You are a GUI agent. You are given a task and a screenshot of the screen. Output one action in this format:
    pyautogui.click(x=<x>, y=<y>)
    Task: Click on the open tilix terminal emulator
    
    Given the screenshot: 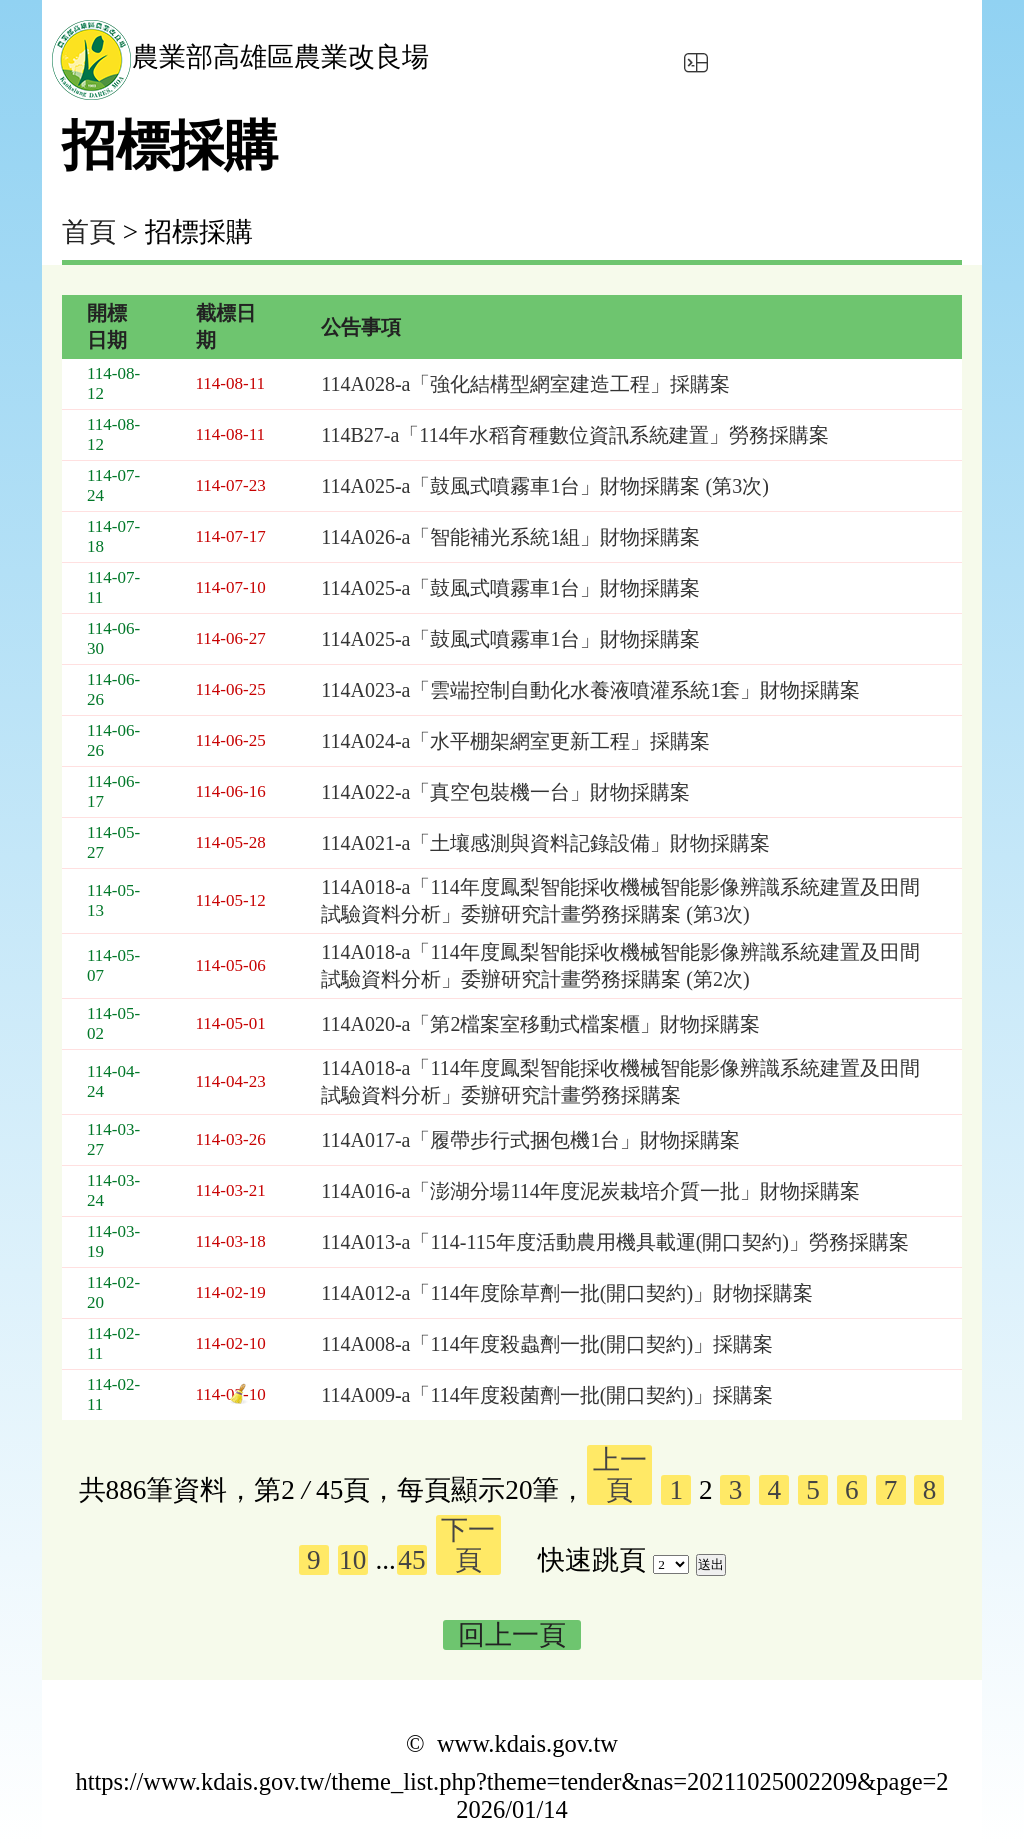 What is the action you would take?
    pyautogui.click(x=696, y=62)
    